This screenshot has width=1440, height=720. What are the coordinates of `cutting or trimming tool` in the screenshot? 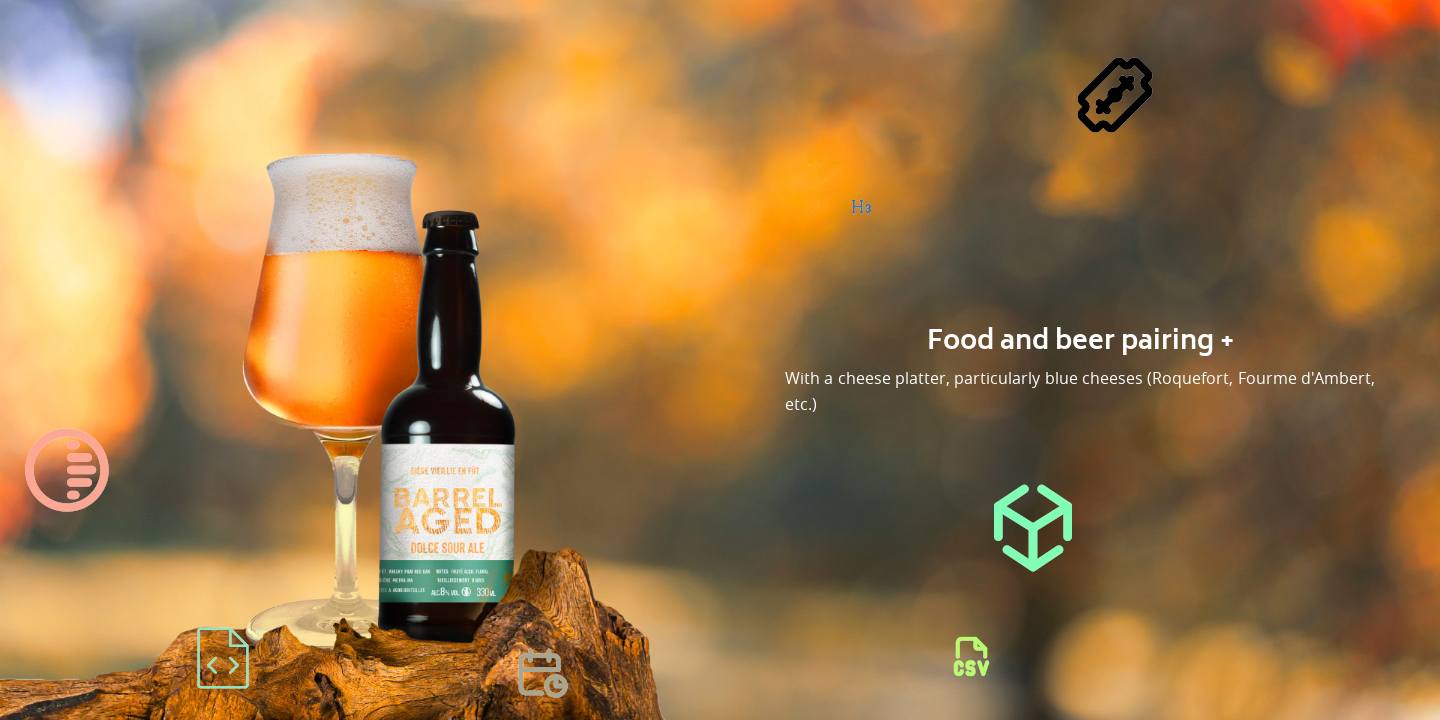 It's located at (1115, 95).